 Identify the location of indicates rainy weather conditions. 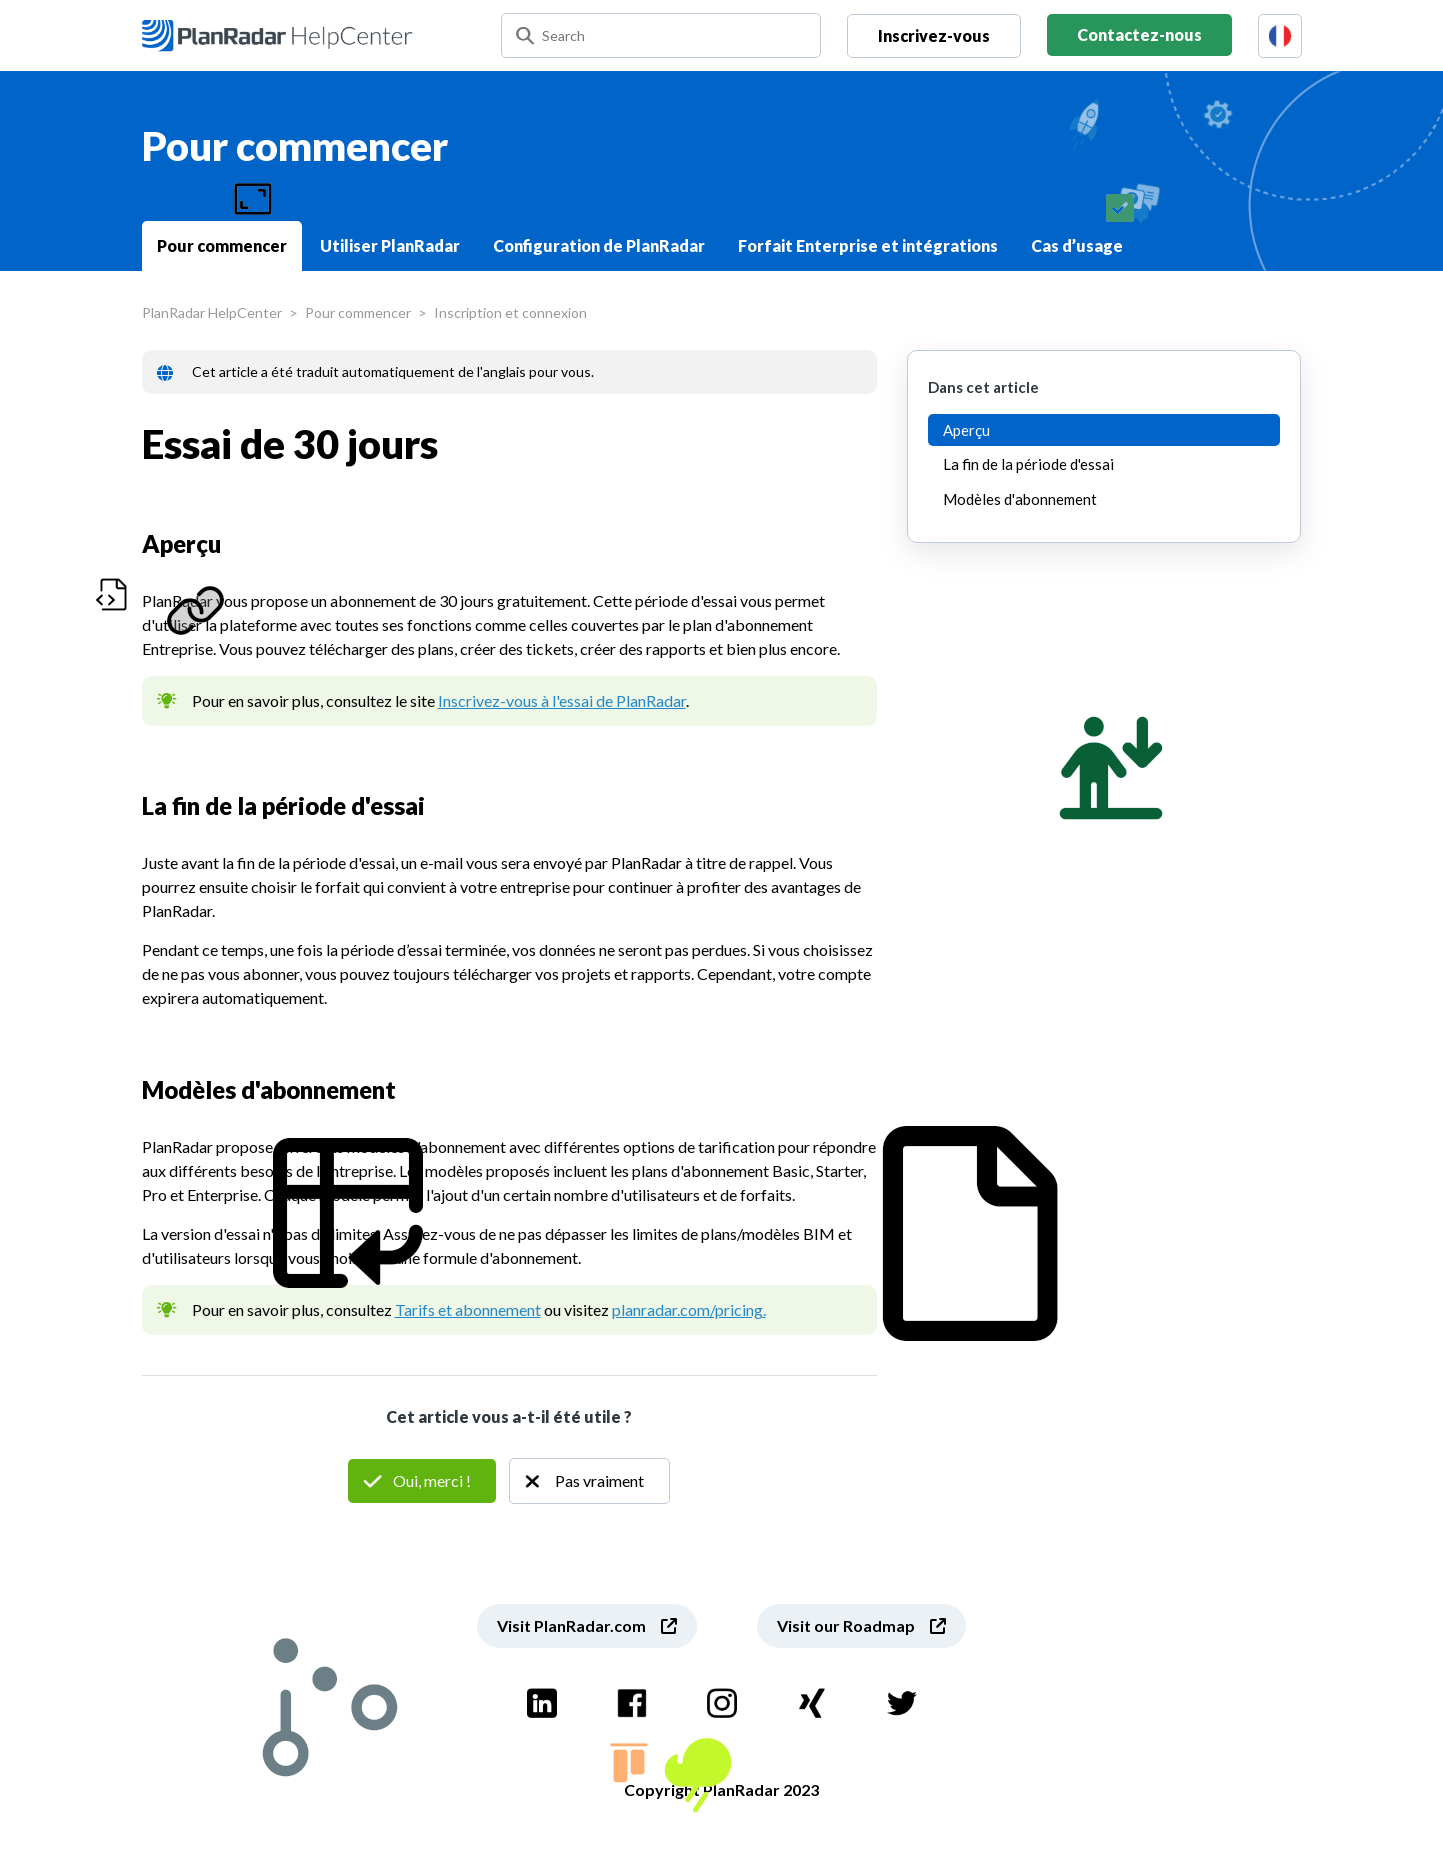
(698, 1774).